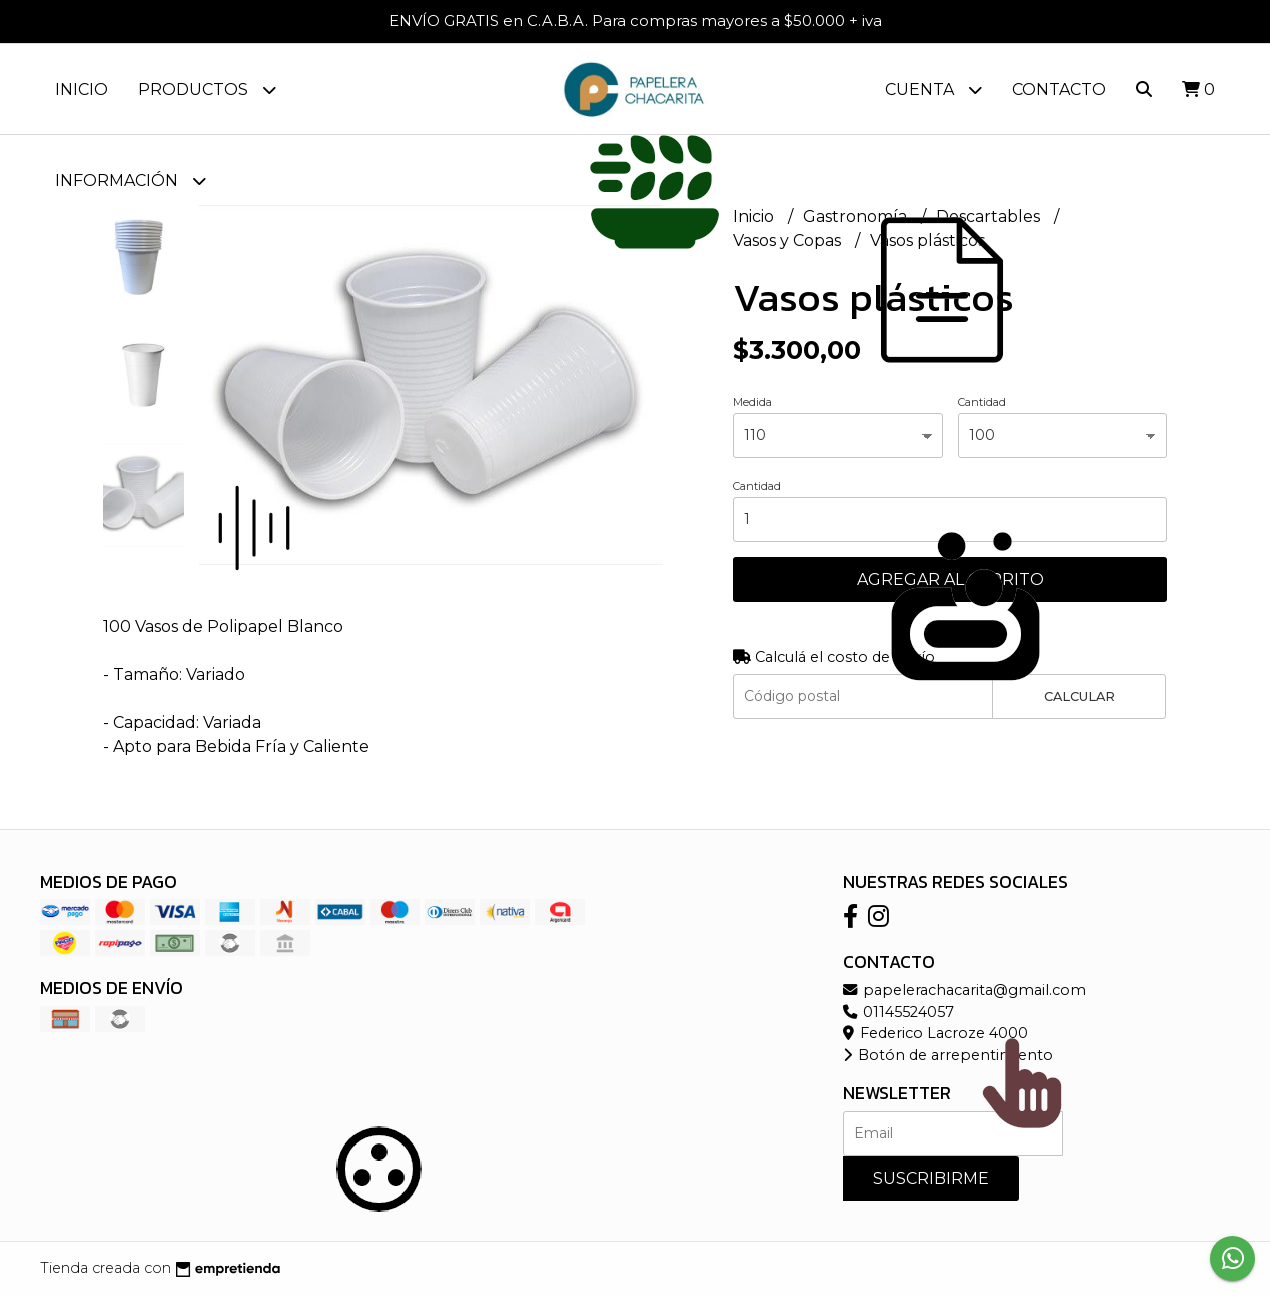  Describe the element at coordinates (965, 615) in the screenshot. I see `indicates hand washing or hygiene station` at that location.